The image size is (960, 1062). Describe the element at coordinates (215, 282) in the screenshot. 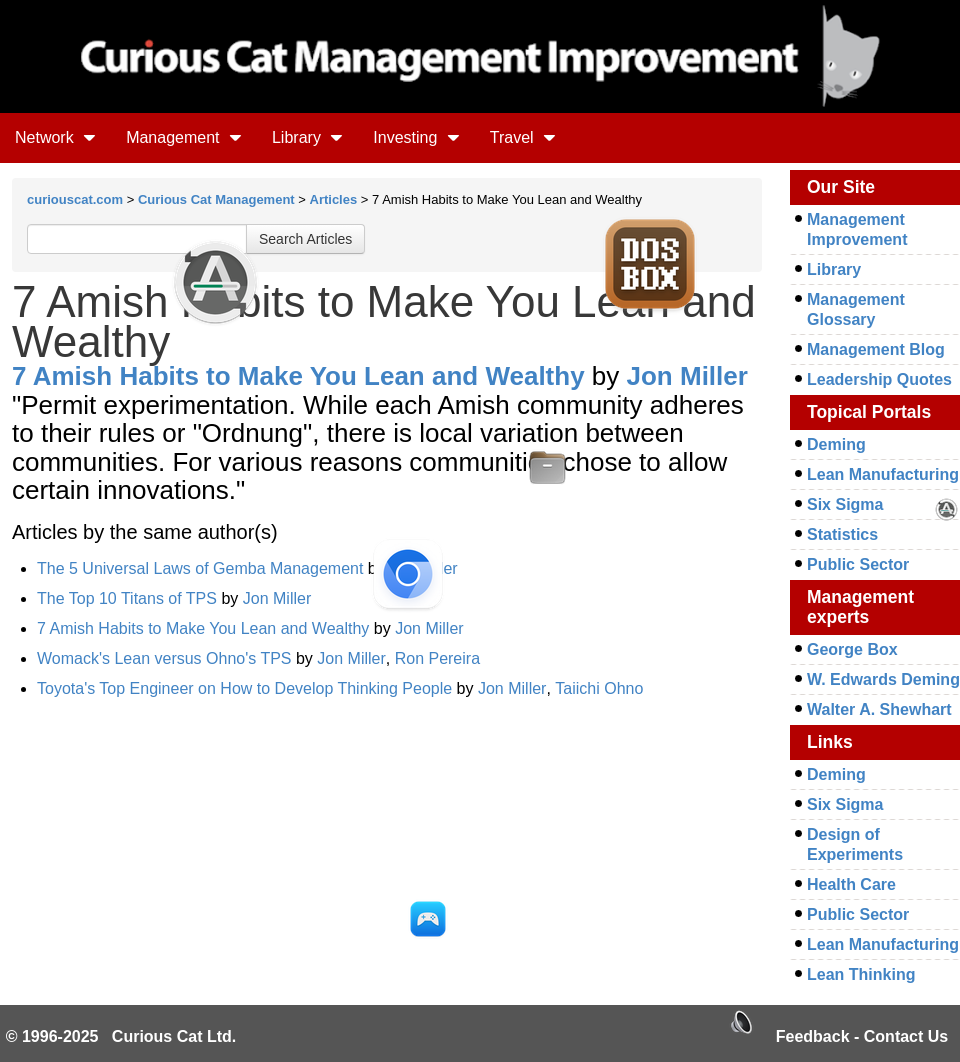

I see `open the software update manager` at that location.